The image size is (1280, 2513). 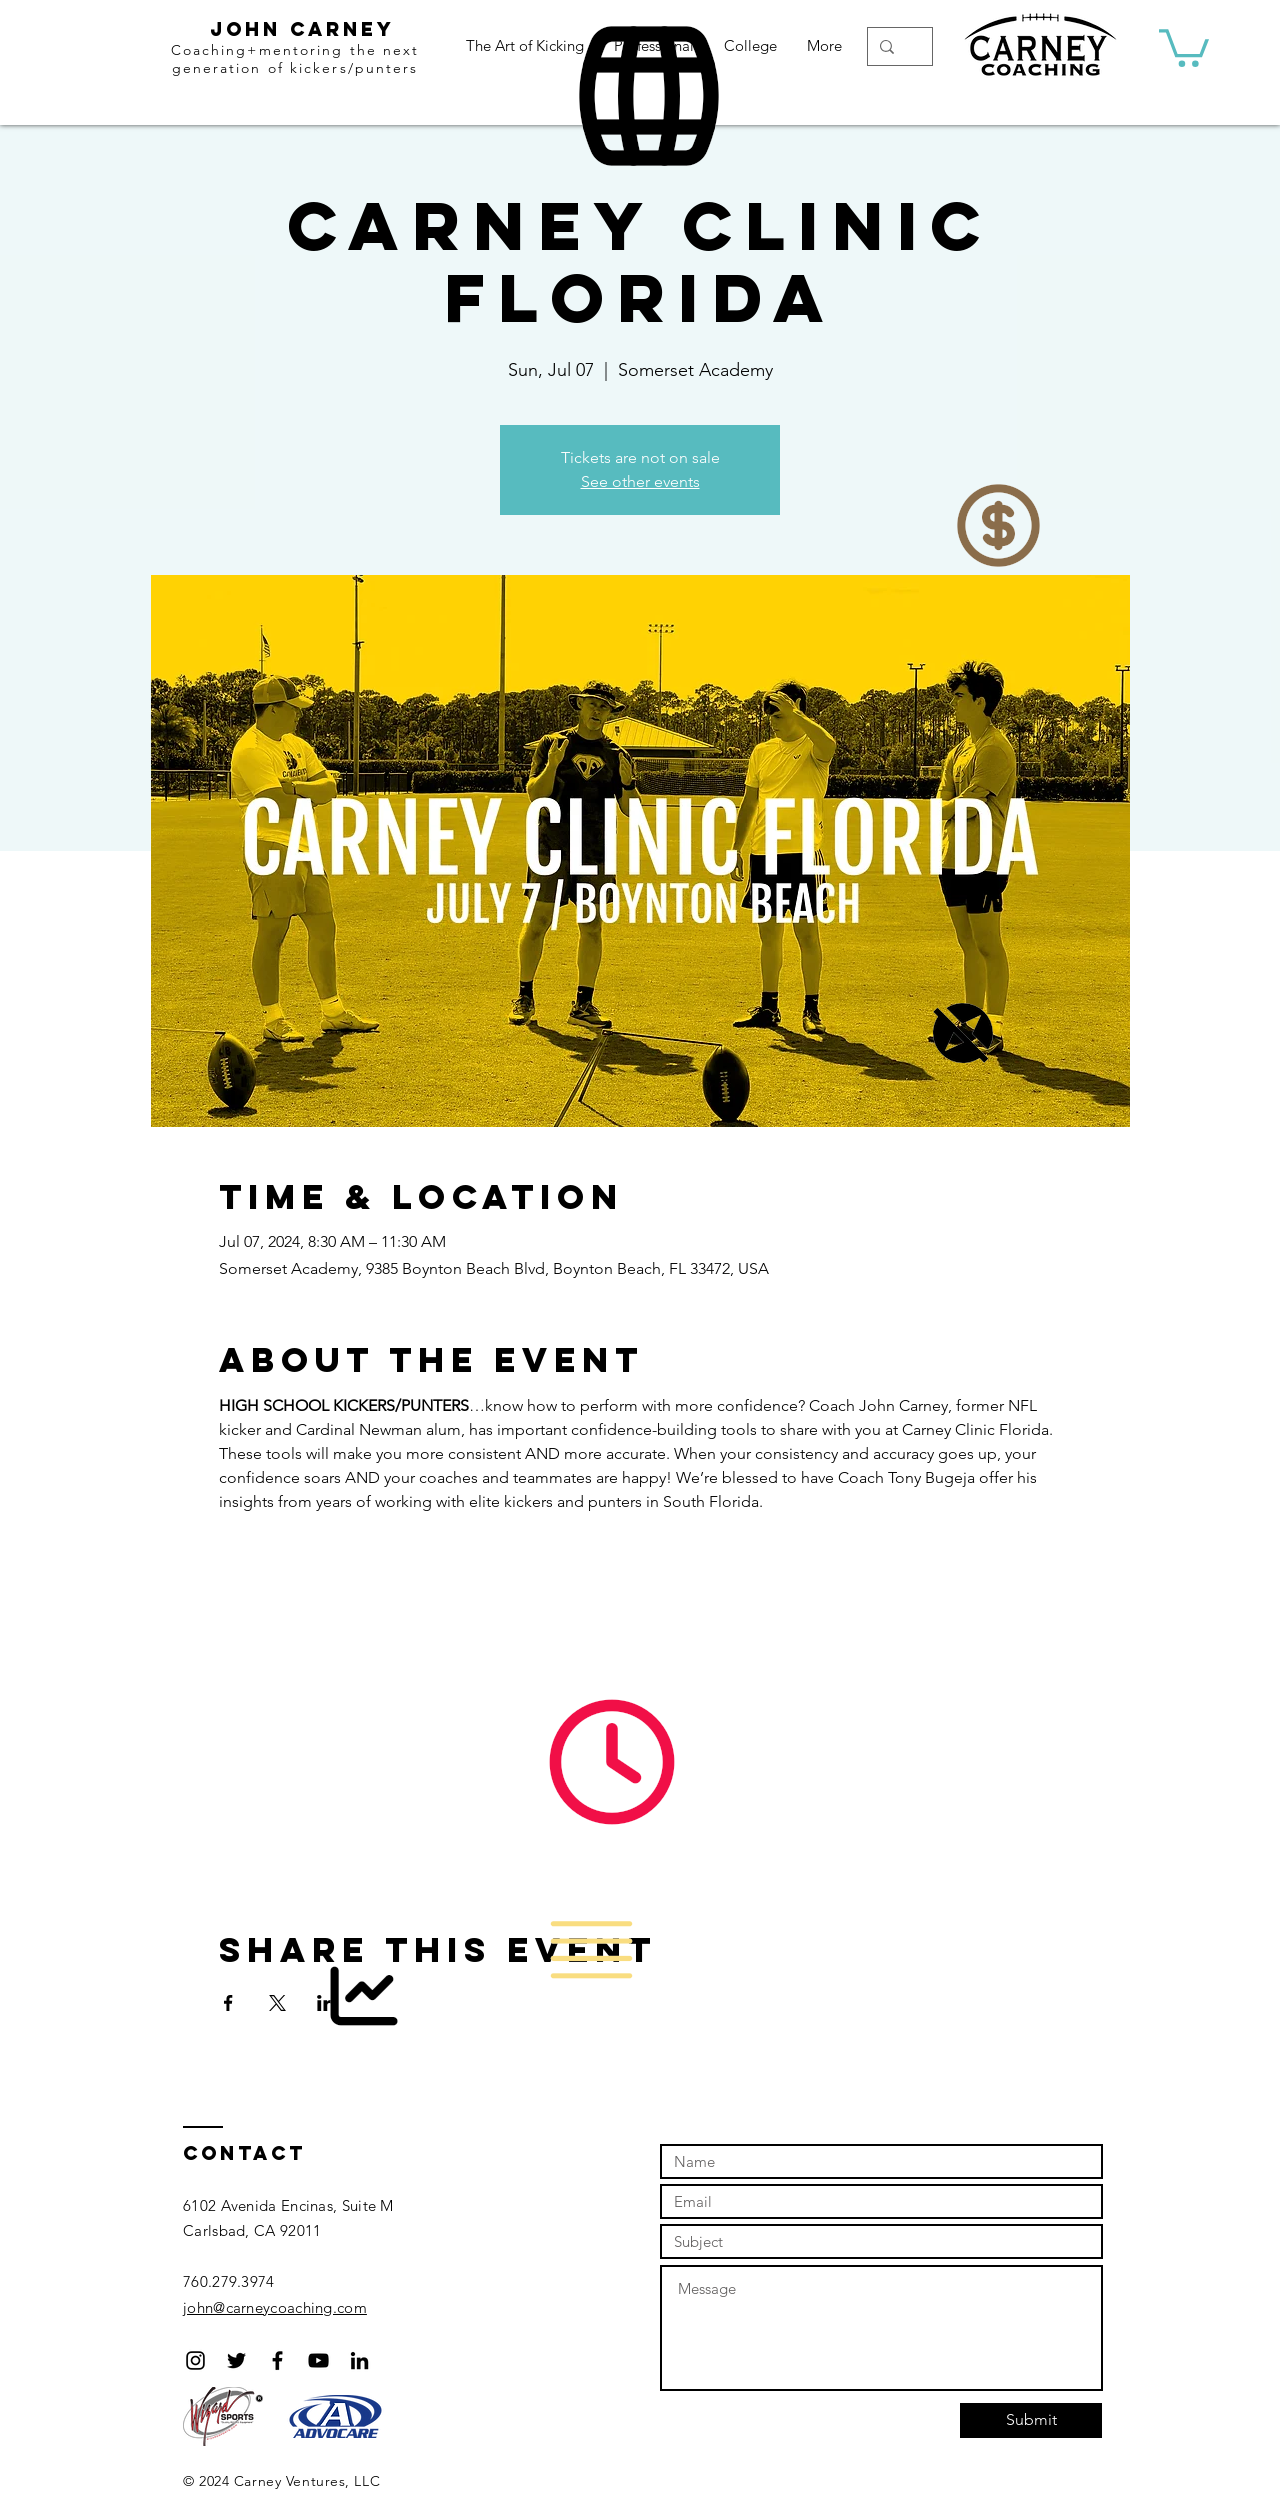 What do you see at coordinates (963, 1033) in the screenshot?
I see `disable compass or navigation mode` at bounding box center [963, 1033].